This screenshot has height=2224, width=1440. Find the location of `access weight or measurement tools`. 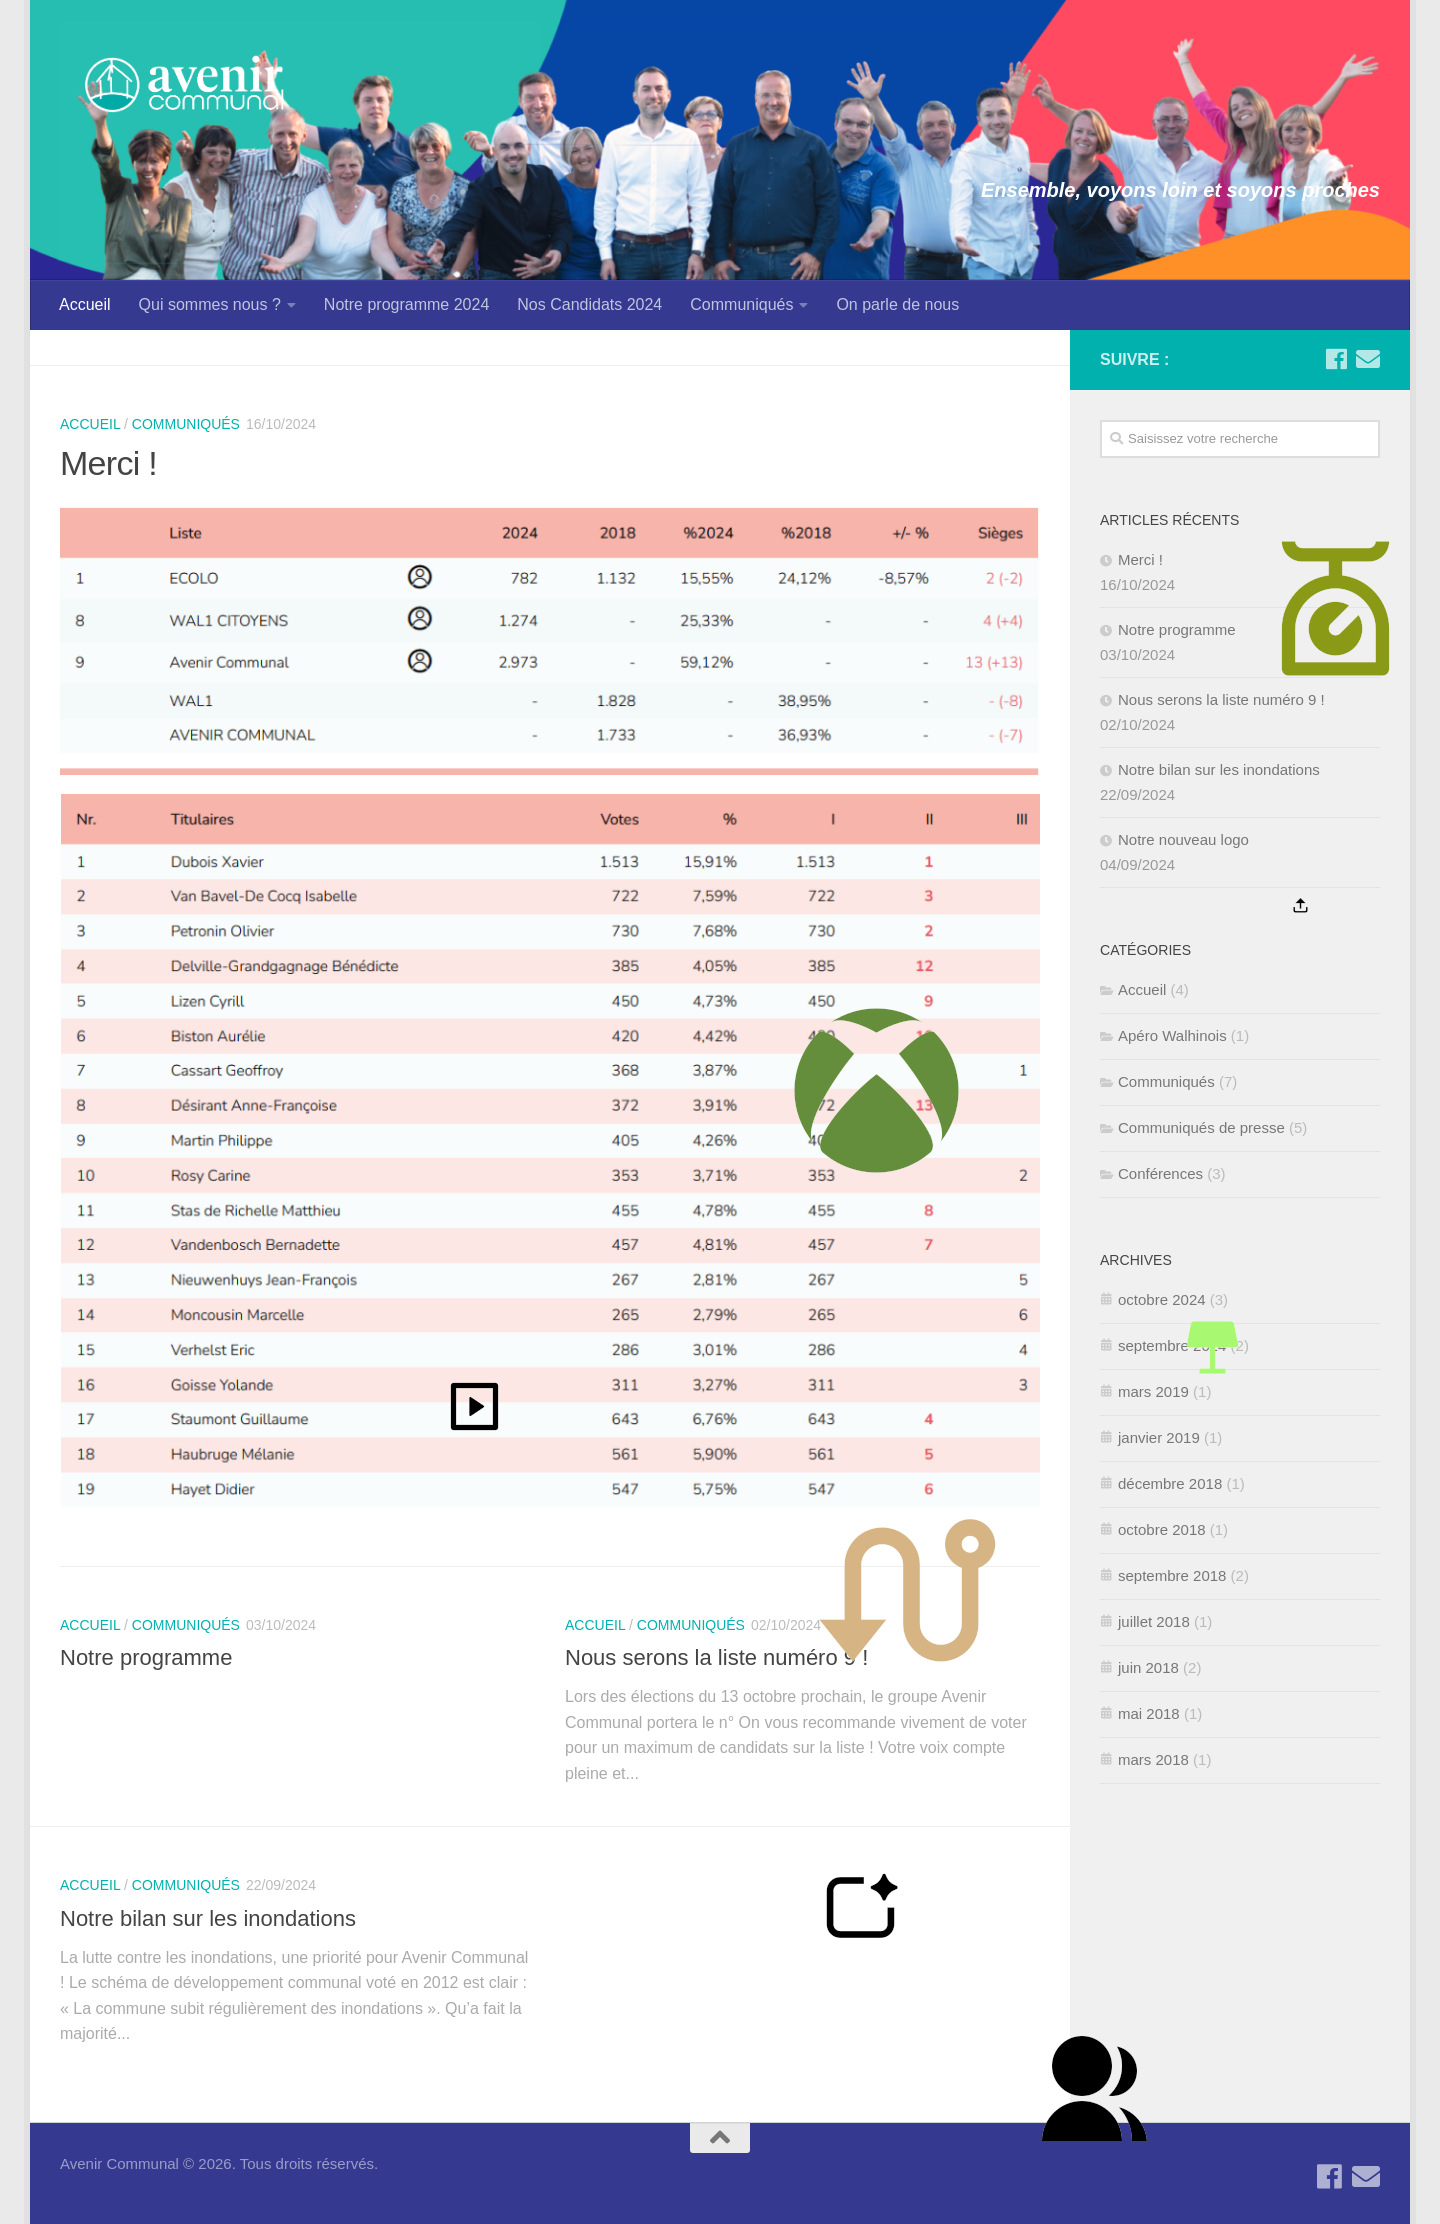

access weight or measurement tools is located at coordinates (1335, 608).